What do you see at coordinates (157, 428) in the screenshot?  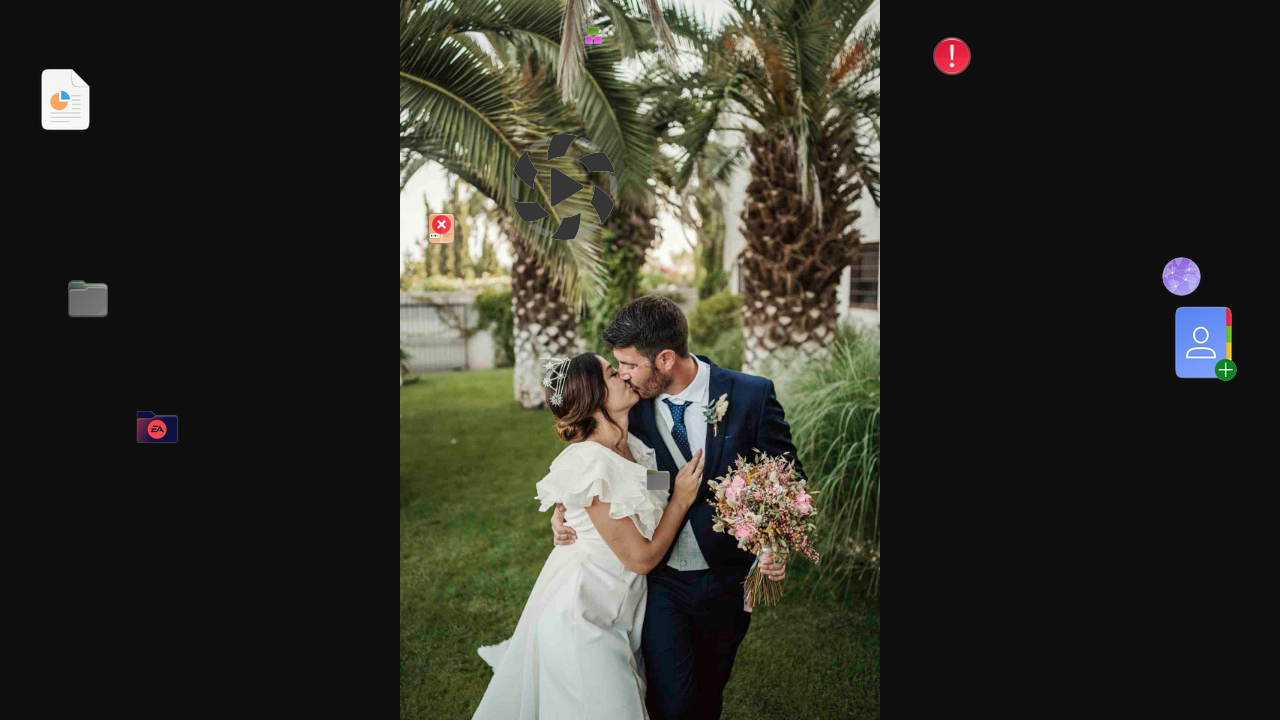 I see `folder for EA (Electronic Arts) games or applications` at bounding box center [157, 428].